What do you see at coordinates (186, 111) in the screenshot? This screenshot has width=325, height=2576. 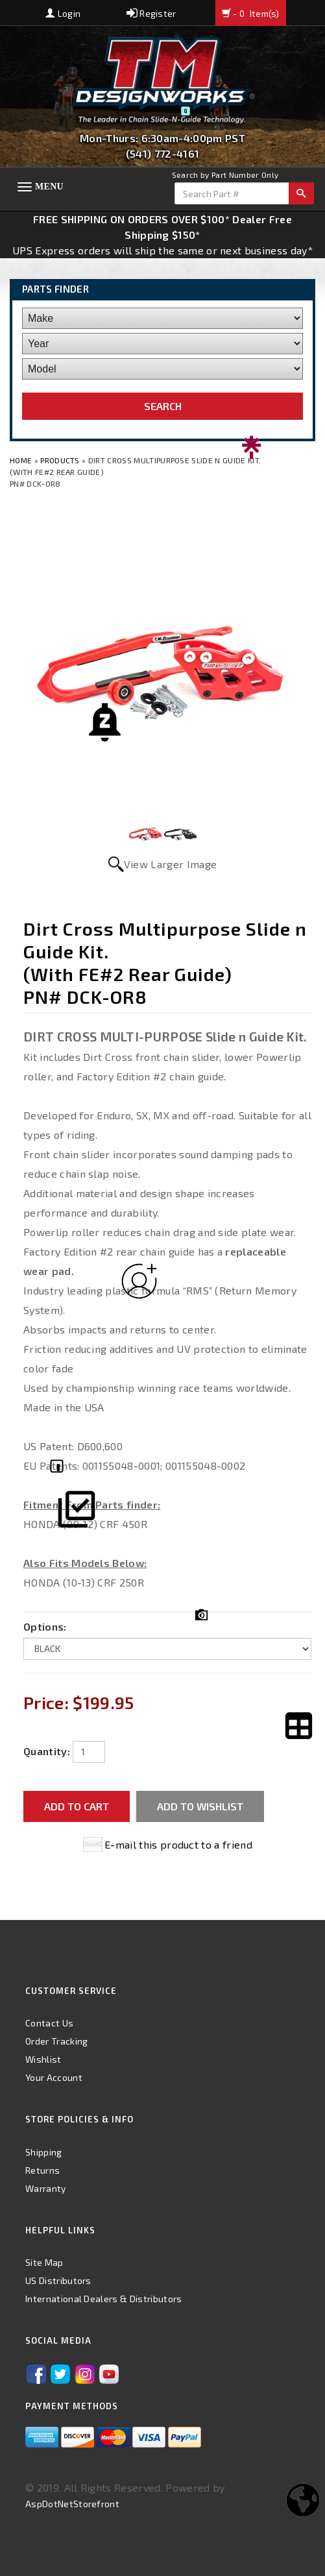 I see `represents the letter Q in a keyboard or text input` at bounding box center [186, 111].